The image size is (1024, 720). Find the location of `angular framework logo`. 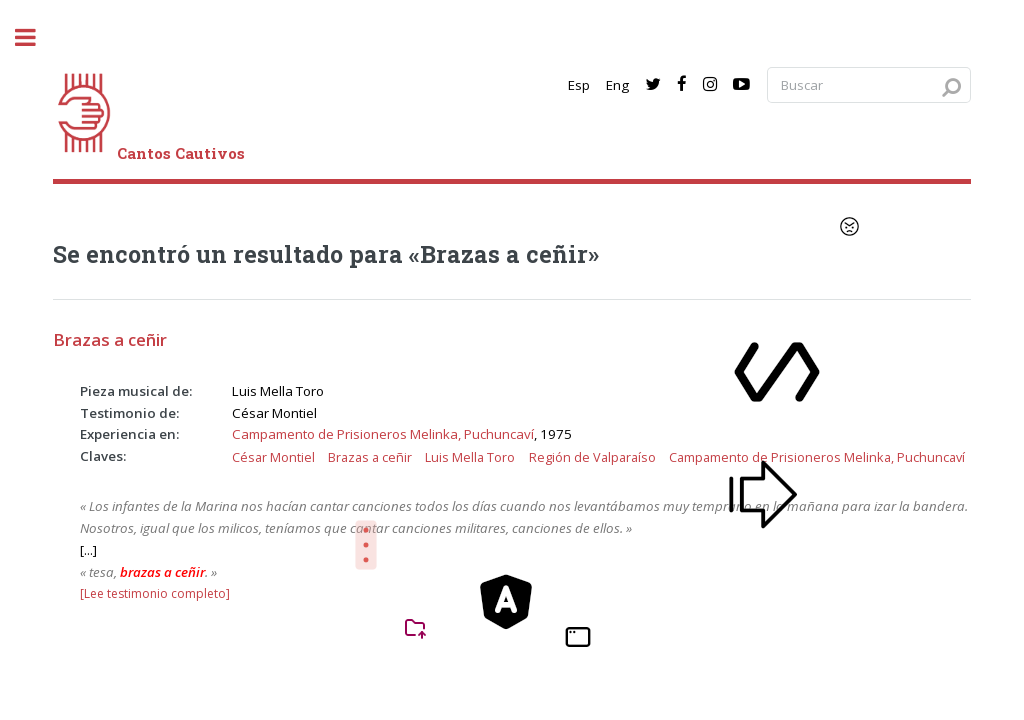

angular framework logo is located at coordinates (506, 602).